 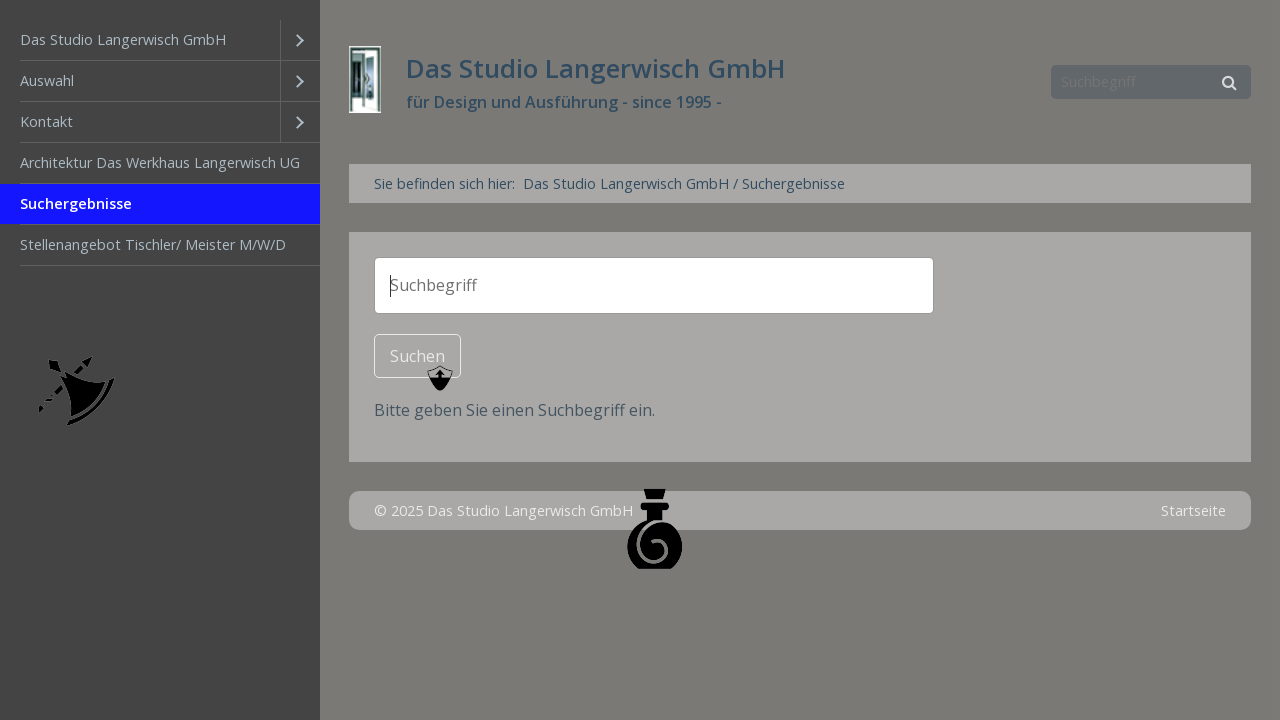 I want to click on select halberd weapon in game inventory, so click(x=77, y=391).